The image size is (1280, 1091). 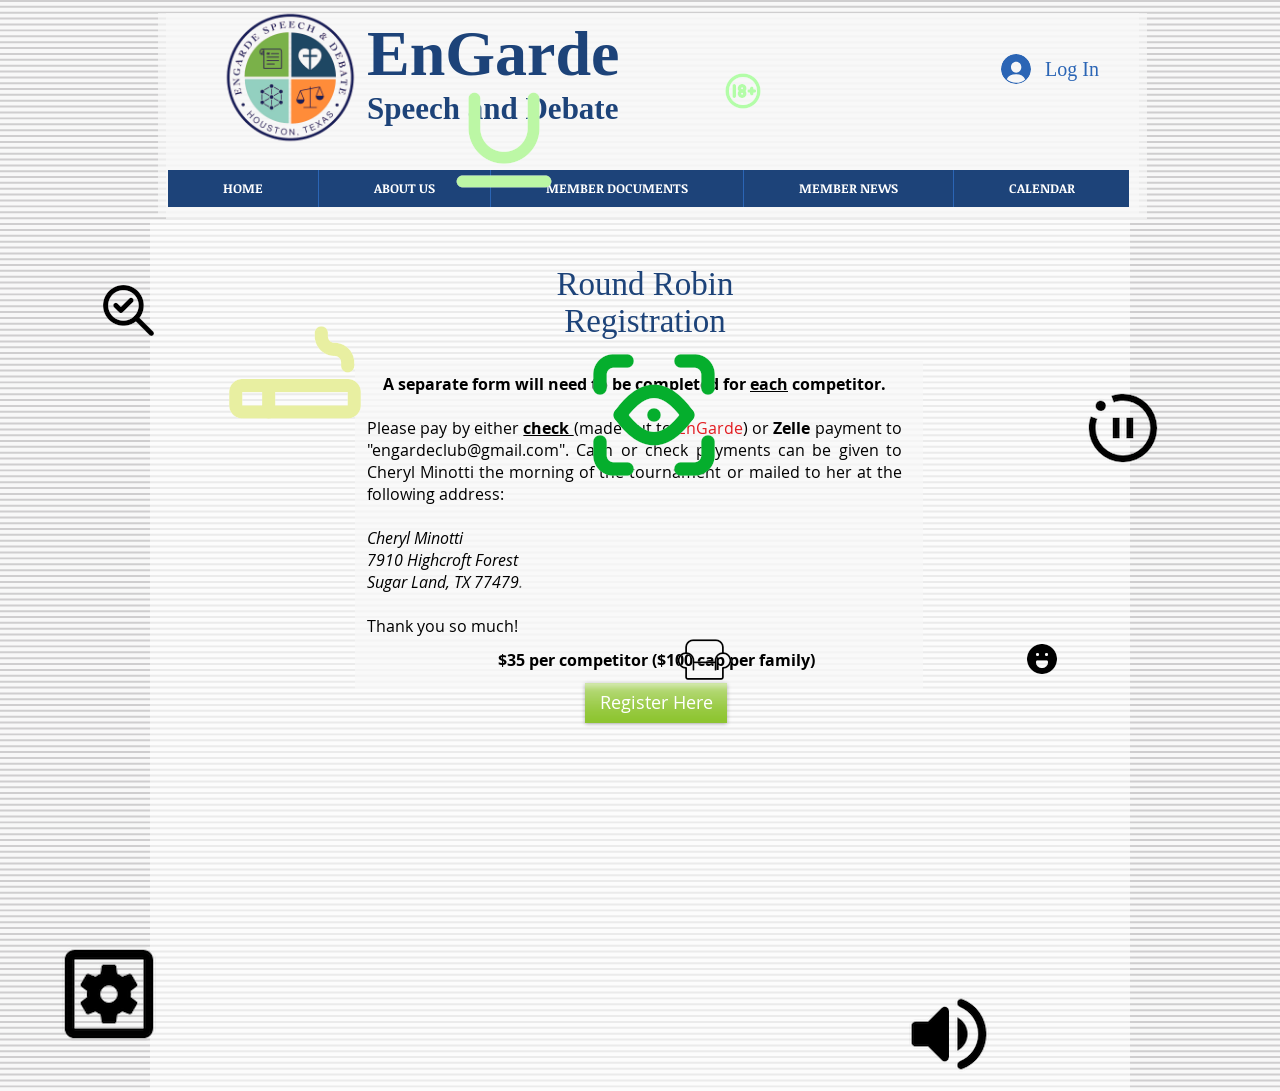 I want to click on rate your experience positively, so click(x=1042, y=659).